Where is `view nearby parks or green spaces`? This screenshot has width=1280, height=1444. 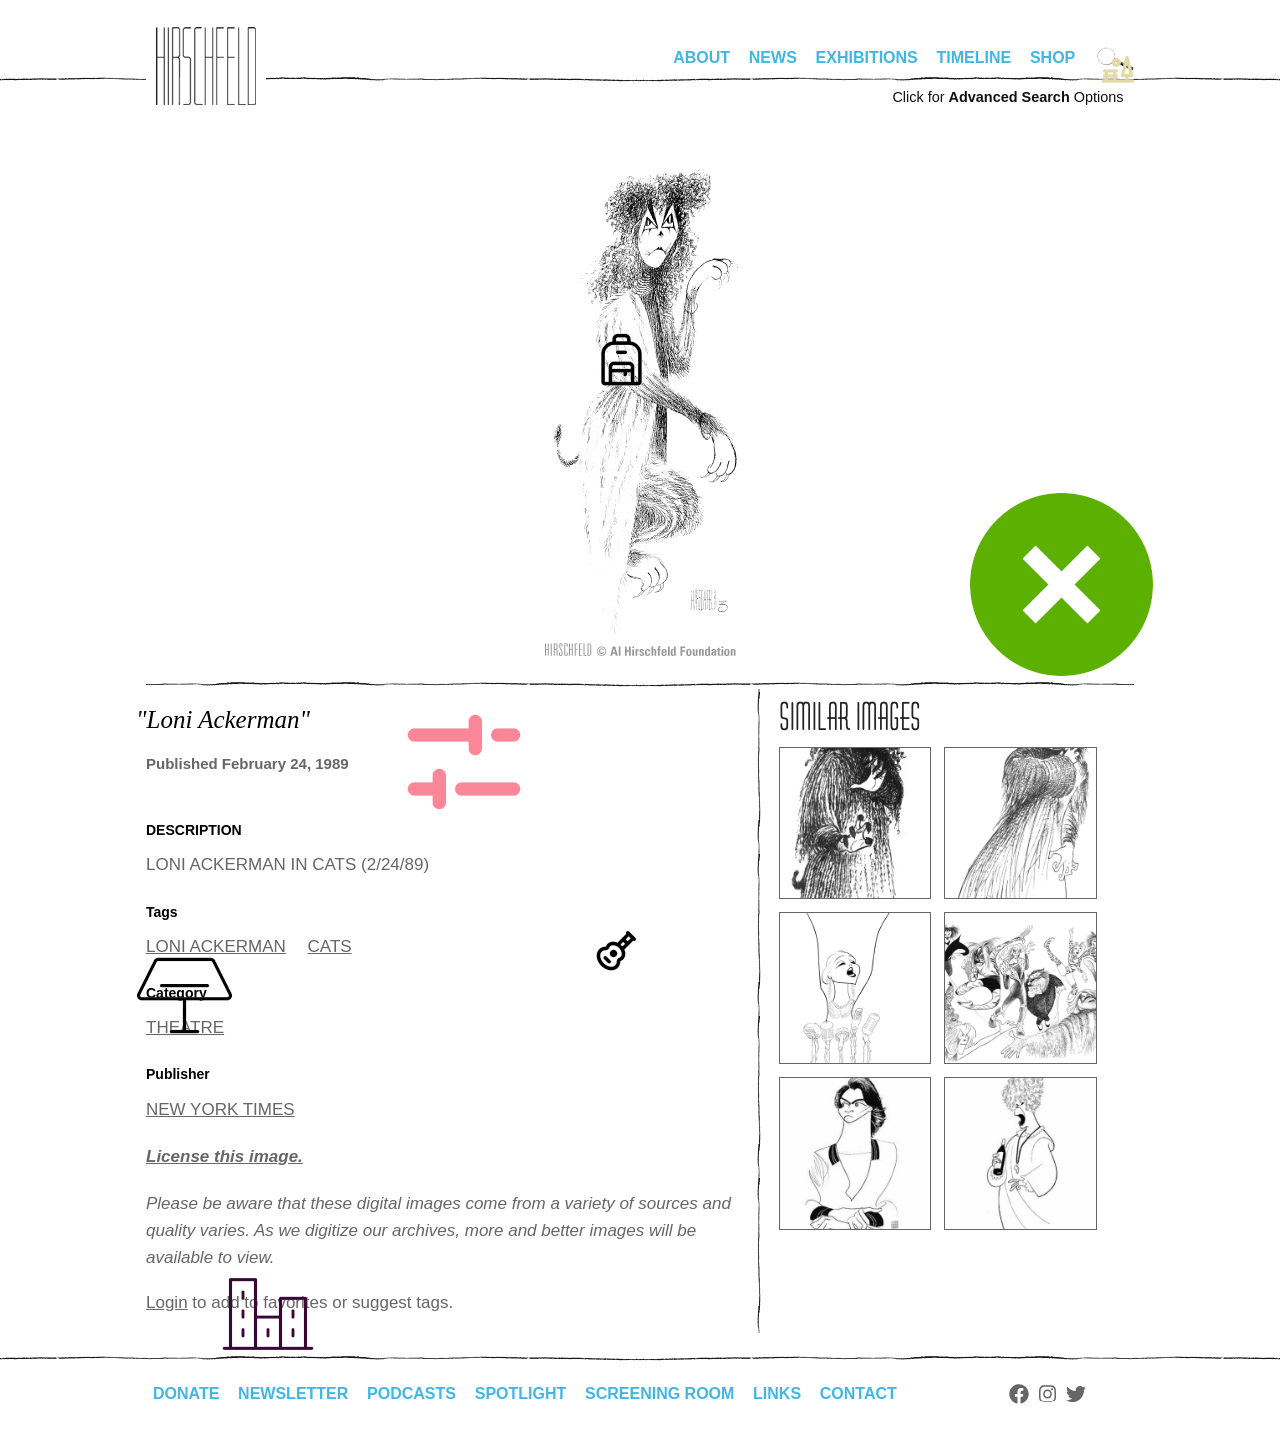
view nearby parks or green spaces is located at coordinates (1118, 71).